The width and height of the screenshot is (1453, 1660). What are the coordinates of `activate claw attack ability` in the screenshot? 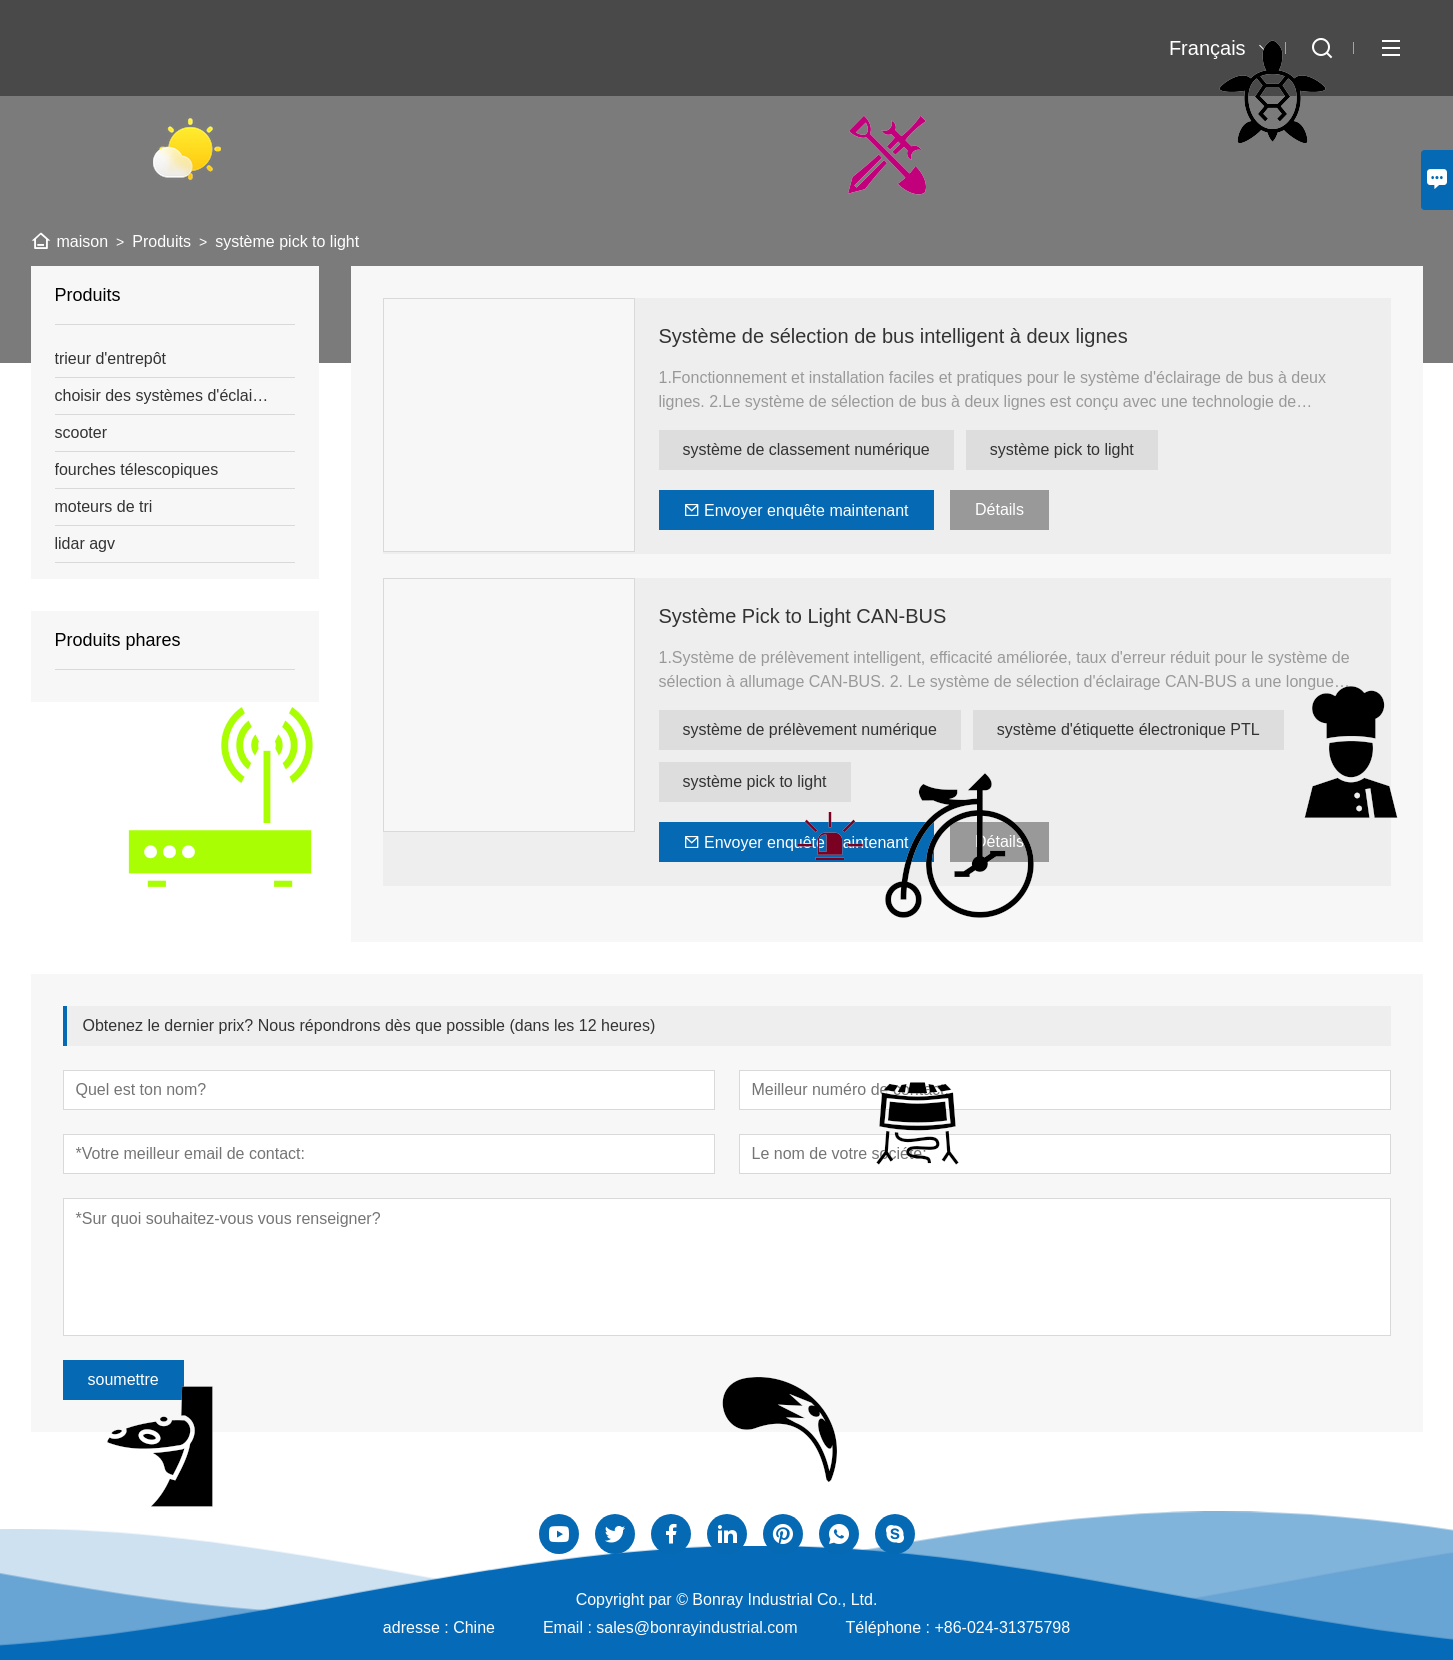 It's located at (780, 1432).